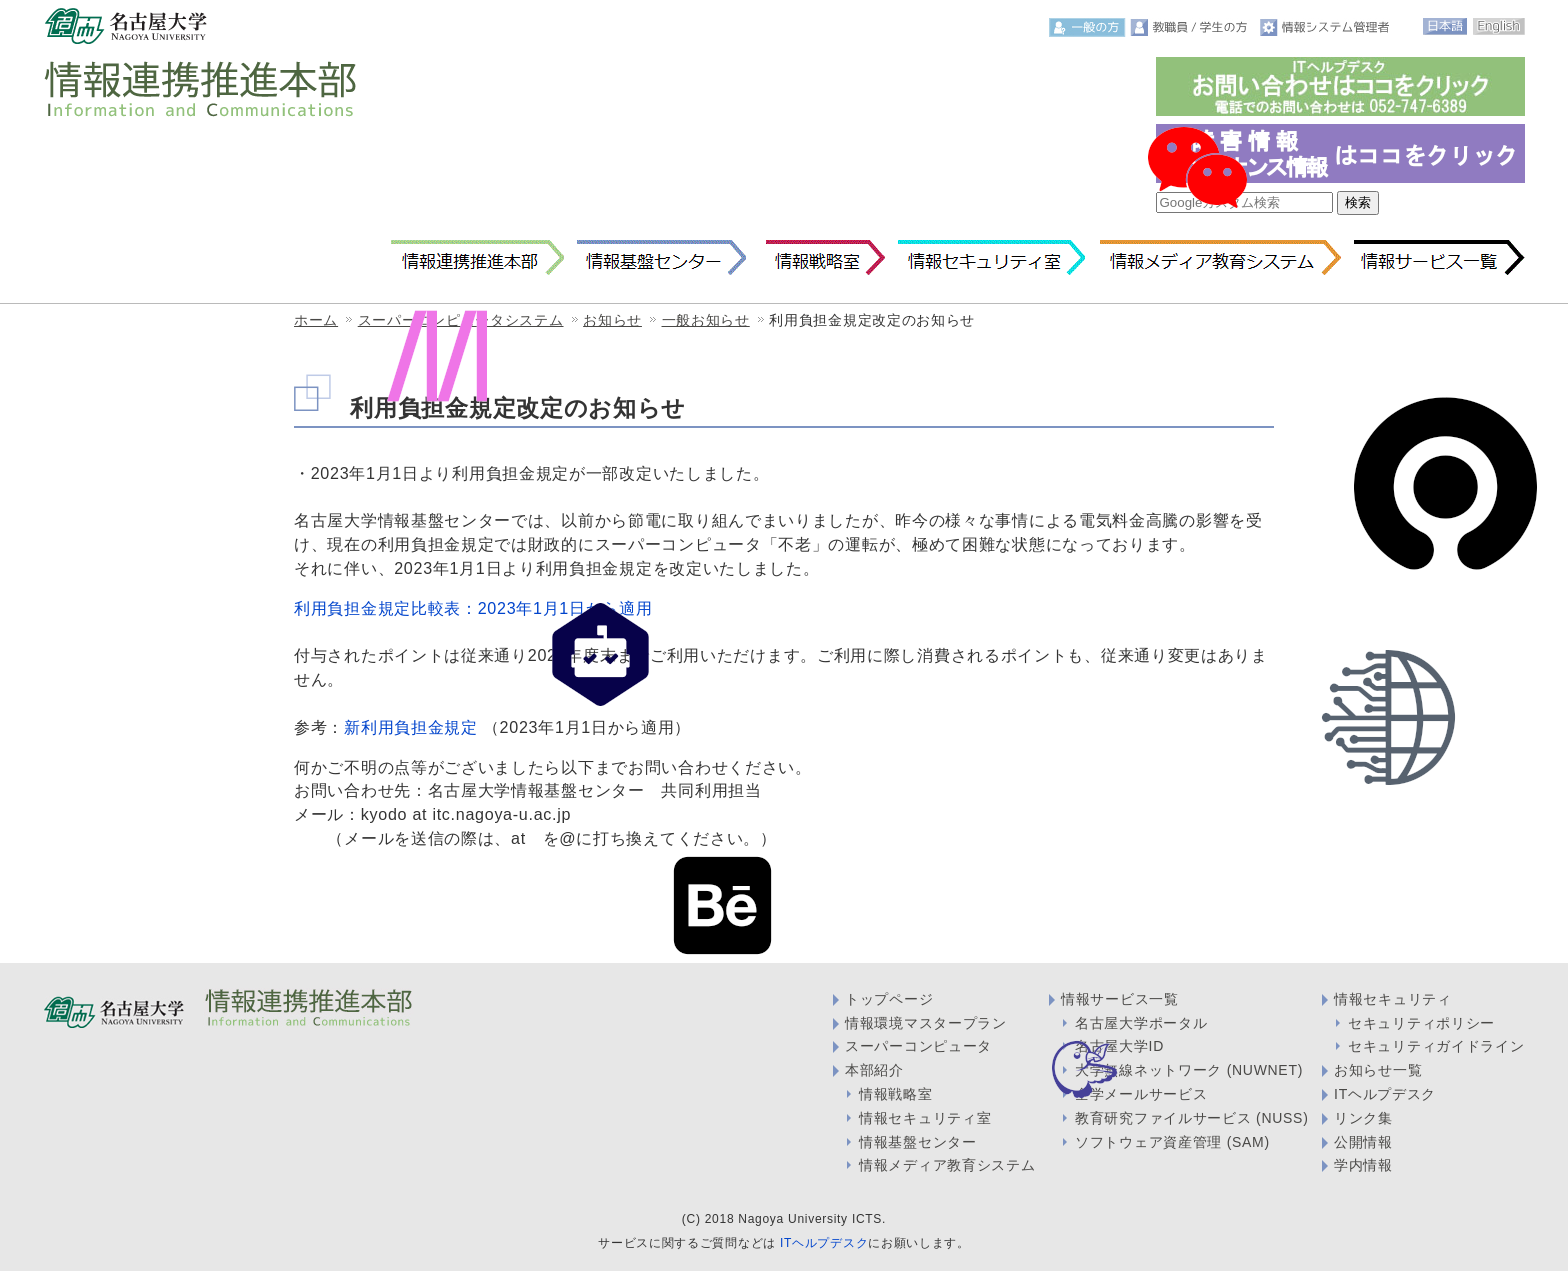  What do you see at coordinates (722, 905) in the screenshot?
I see `visit Behance profile or portfolio` at bounding box center [722, 905].